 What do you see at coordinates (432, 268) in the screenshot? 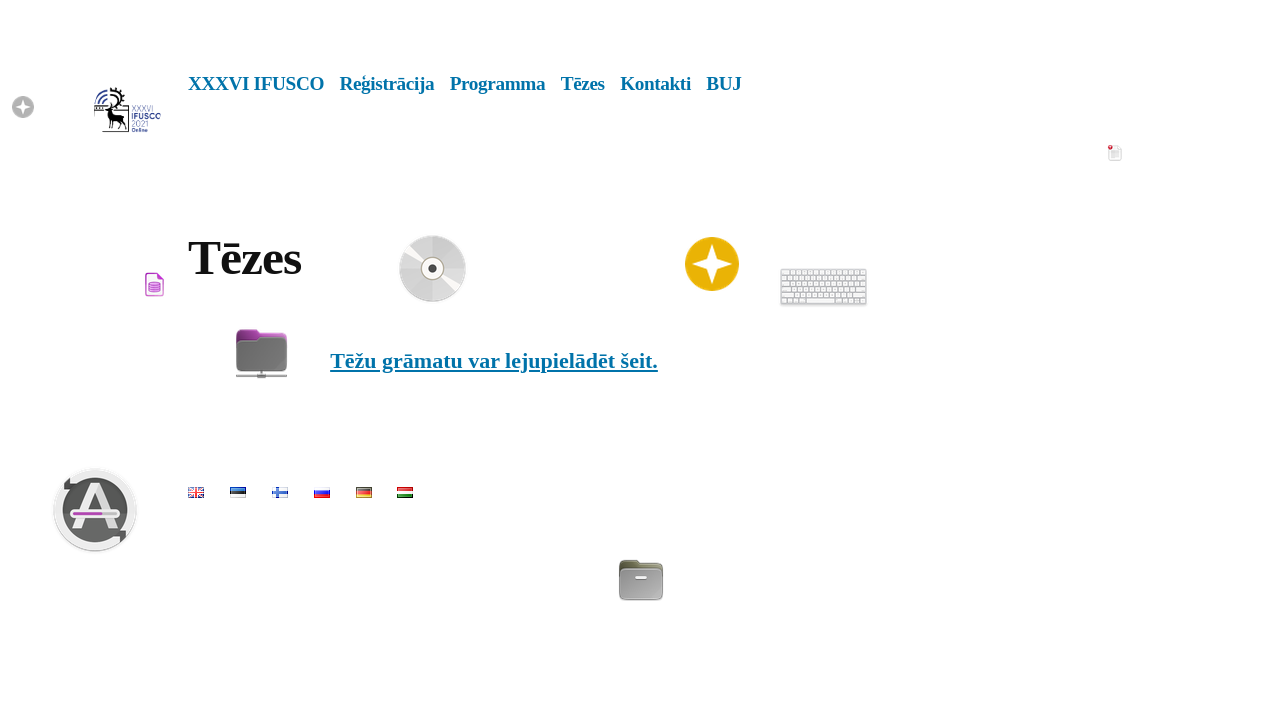
I see `indicates a rewritable CD drive or disc` at bounding box center [432, 268].